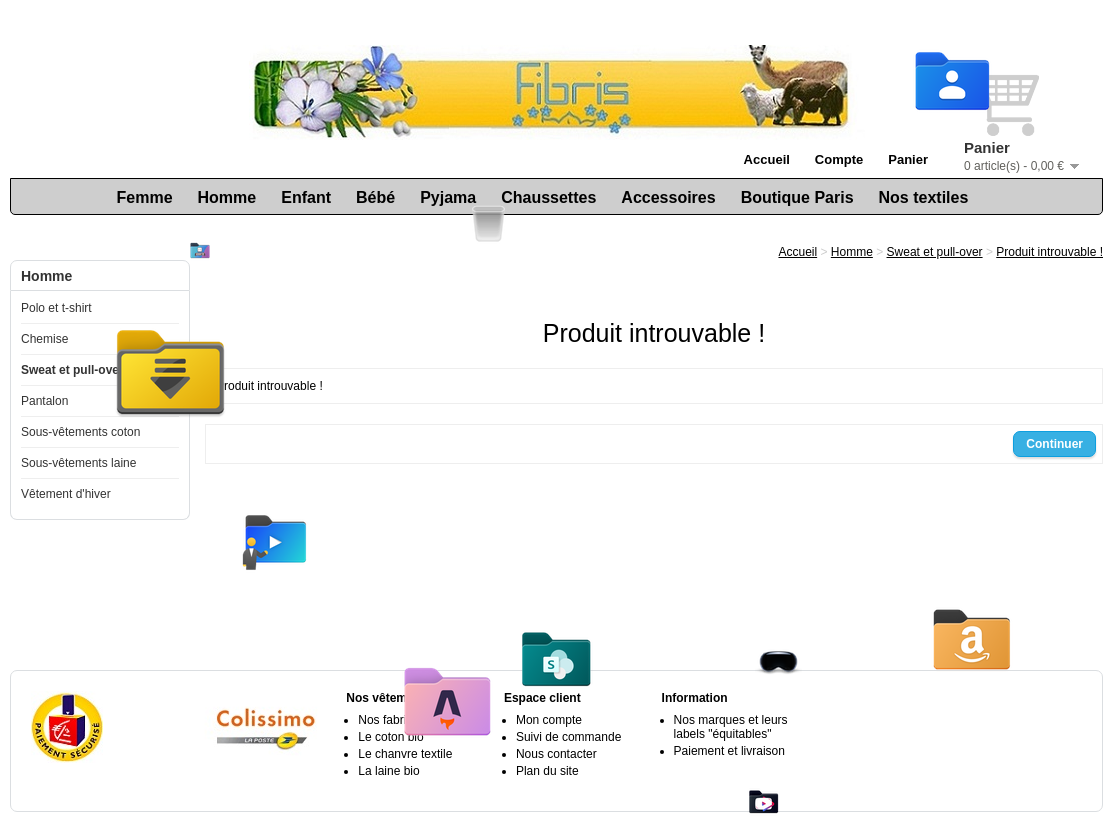 This screenshot has width=1113, height=822. Describe the element at coordinates (170, 375) in the screenshot. I see `open your getgo download manager folder` at that location.